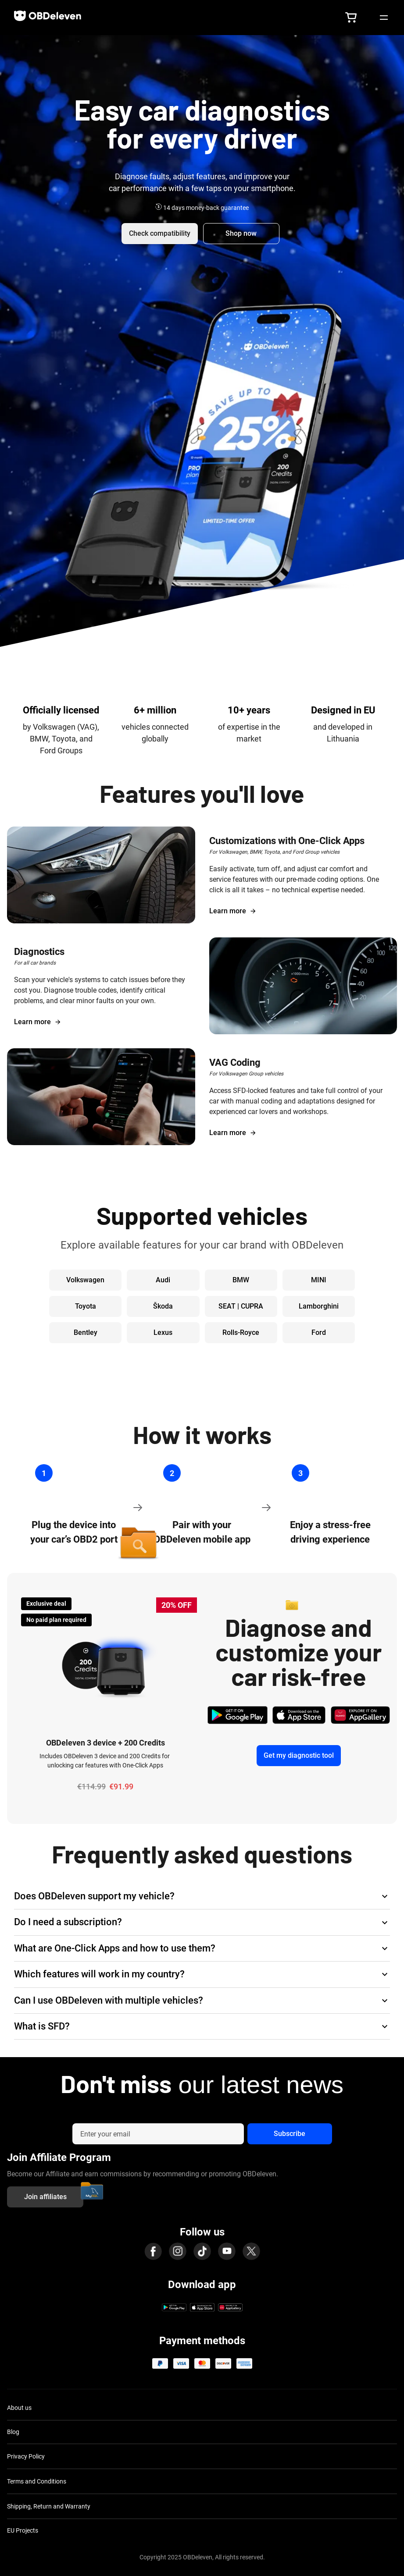  I want to click on open mysql database files folder, so click(92, 2191).